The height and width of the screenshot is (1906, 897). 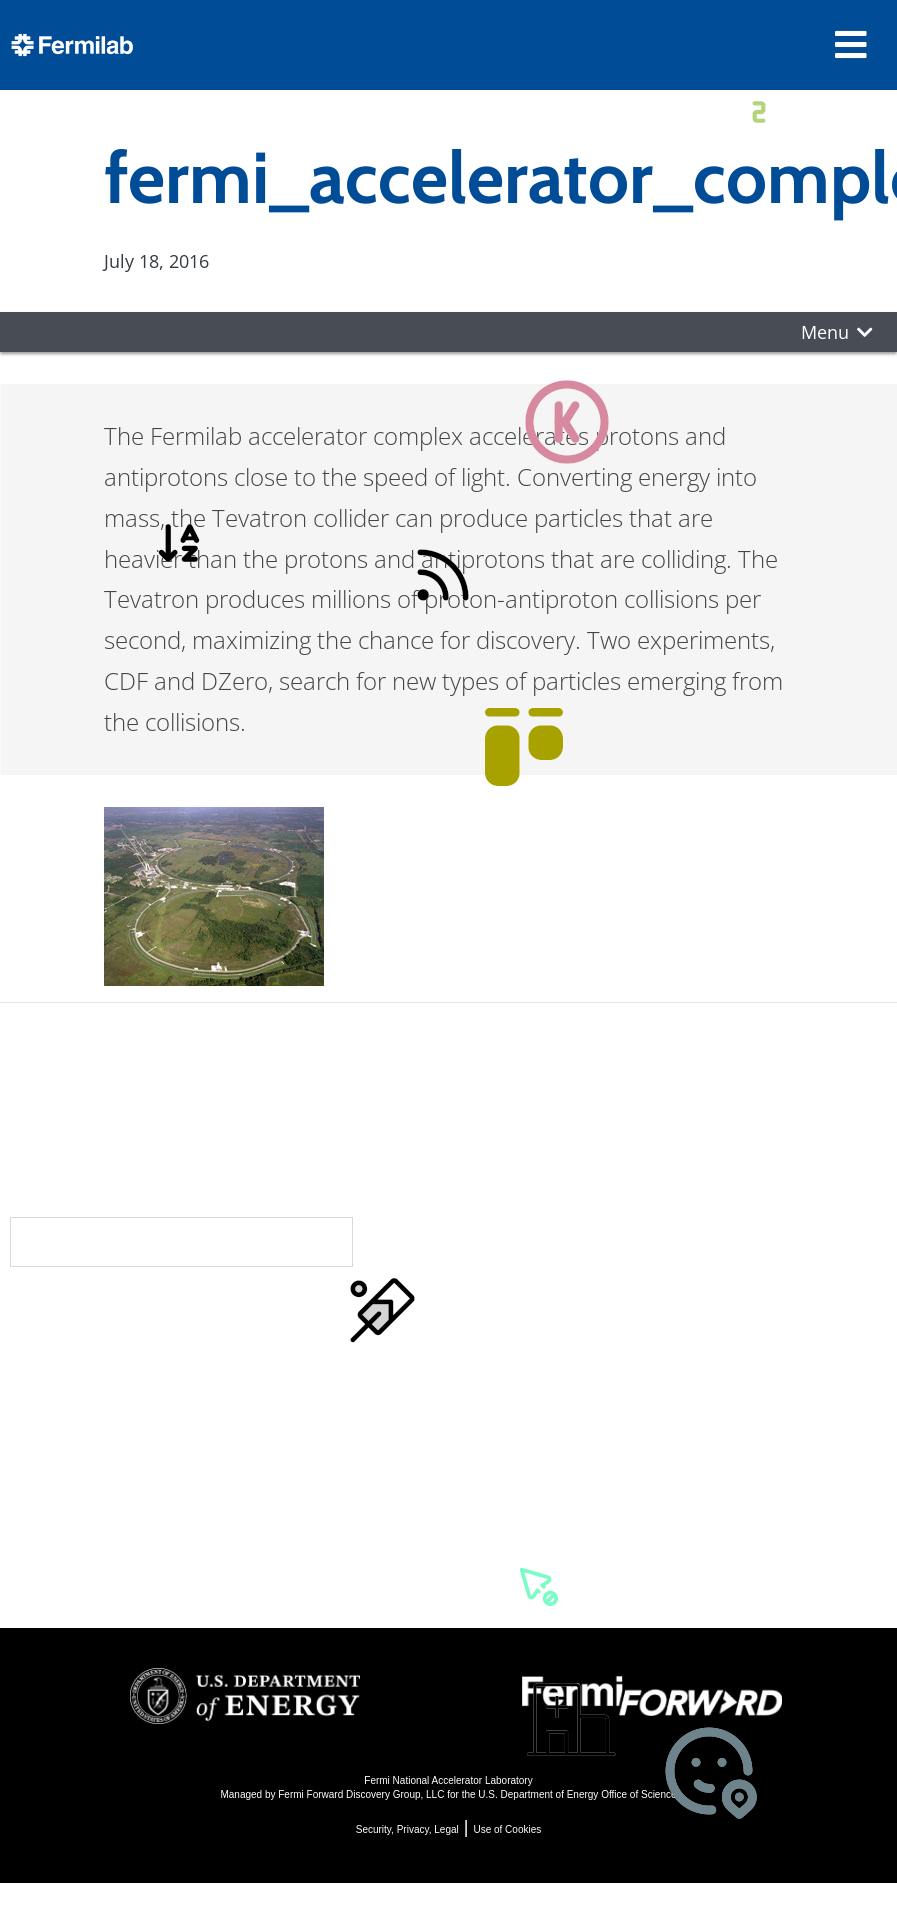 I want to click on cursor interaction disabled or unavailable, so click(x=537, y=1585).